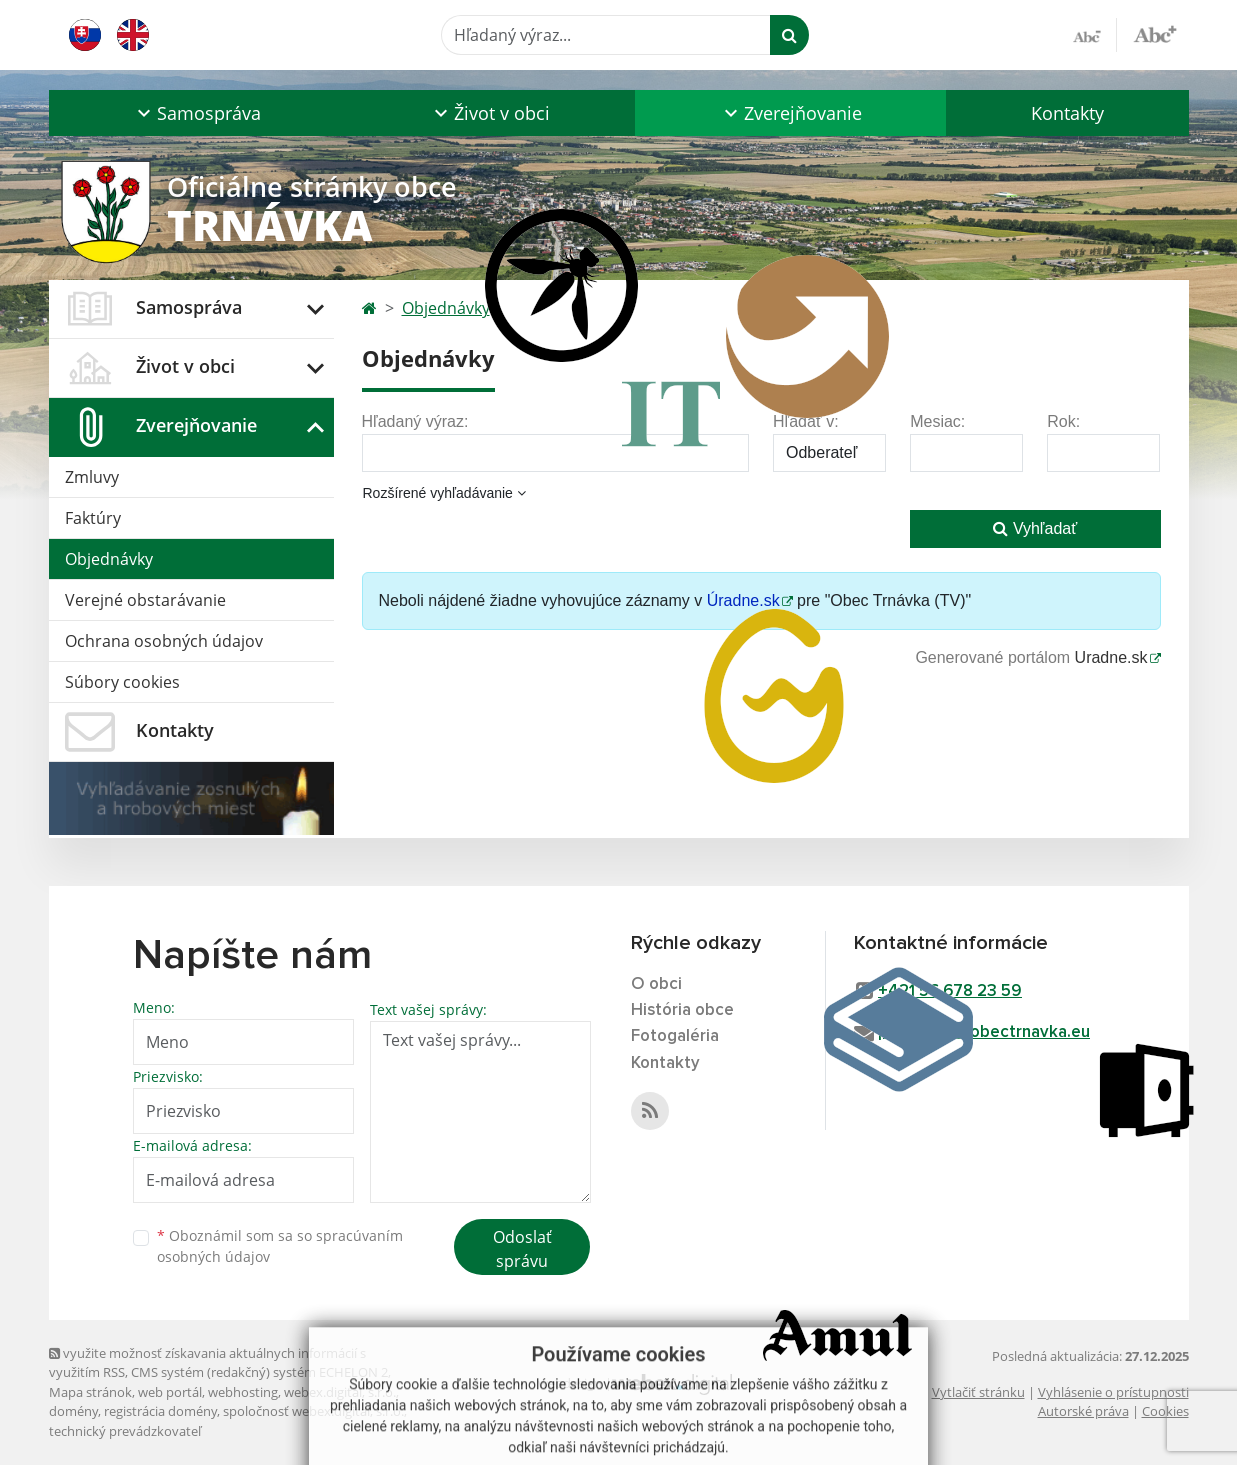 The width and height of the screenshot is (1237, 1465). Describe the element at coordinates (774, 696) in the screenshot. I see `open wegame gaming platform` at that location.